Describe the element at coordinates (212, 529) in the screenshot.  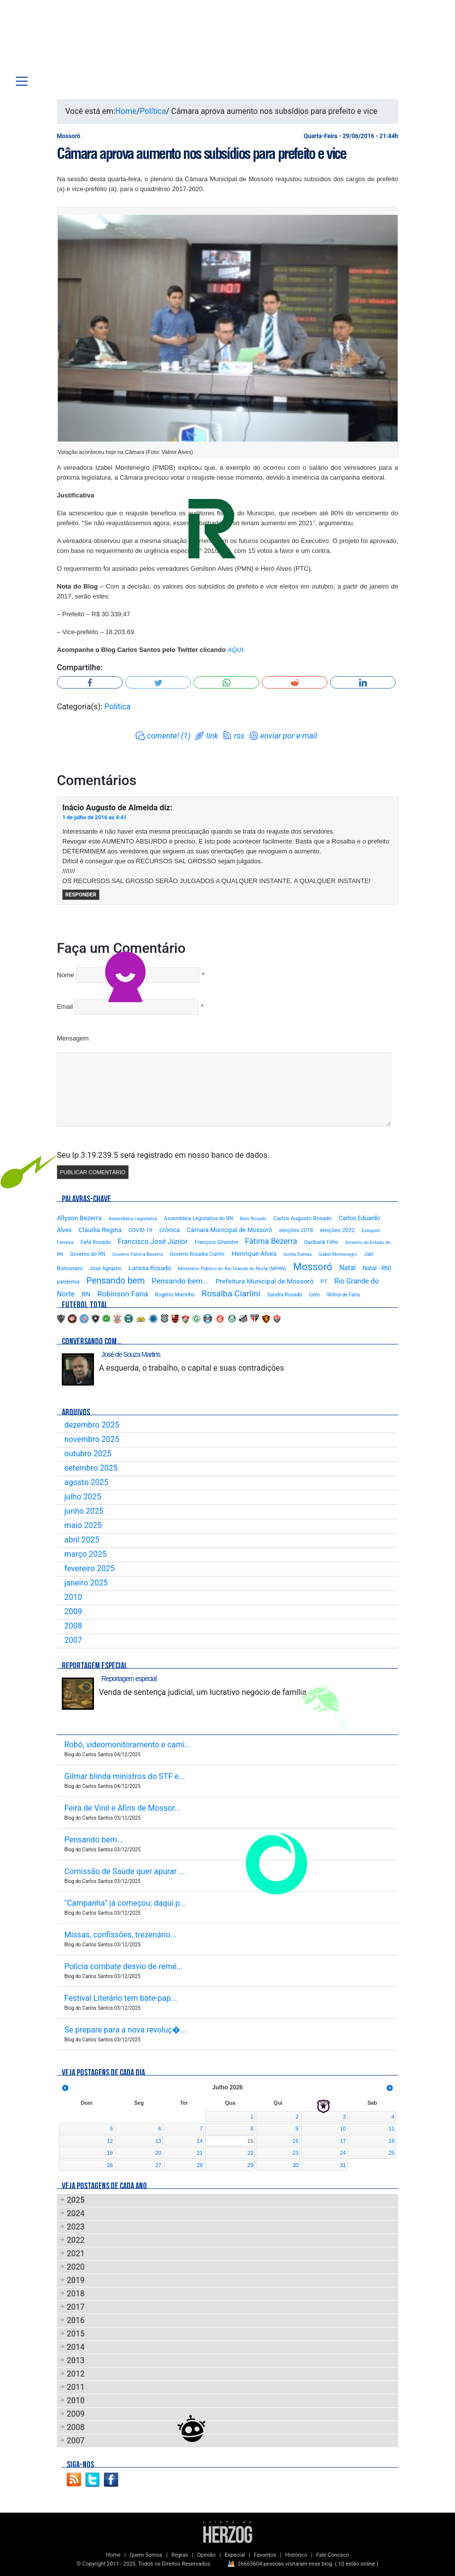
I see `open the Revolut banking app` at that location.